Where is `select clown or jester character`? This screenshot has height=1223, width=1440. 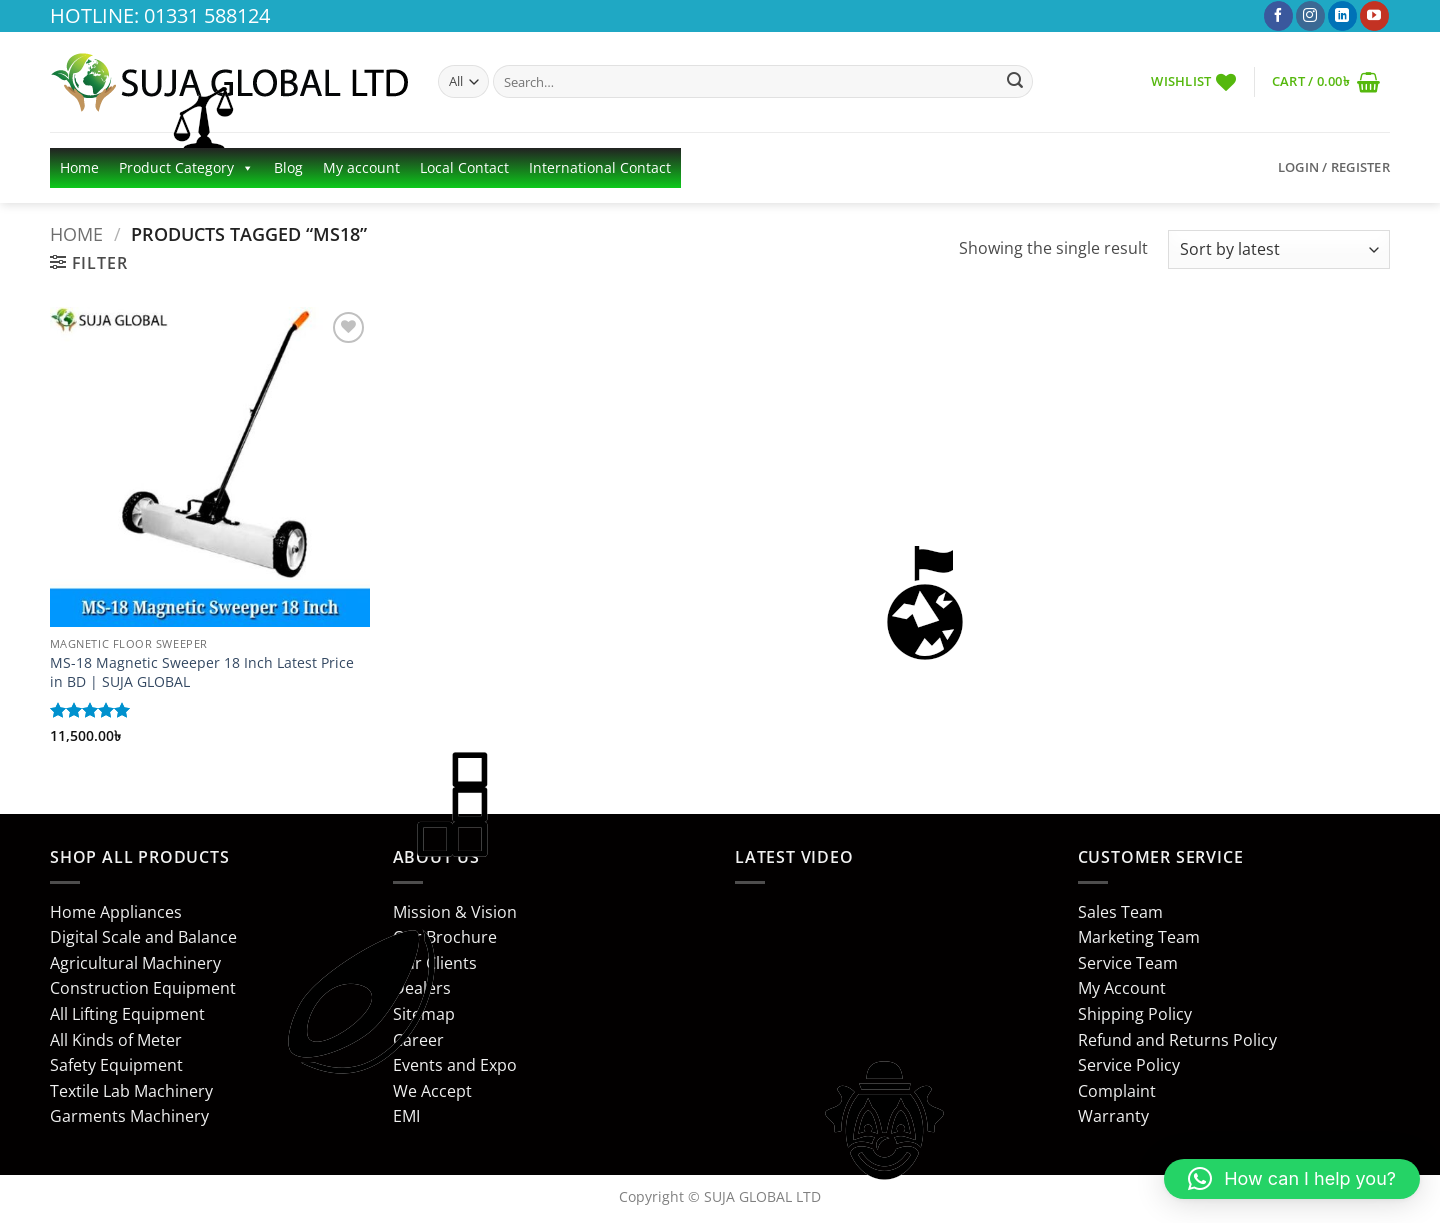 select clown or jester character is located at coordinates (884, 1120).